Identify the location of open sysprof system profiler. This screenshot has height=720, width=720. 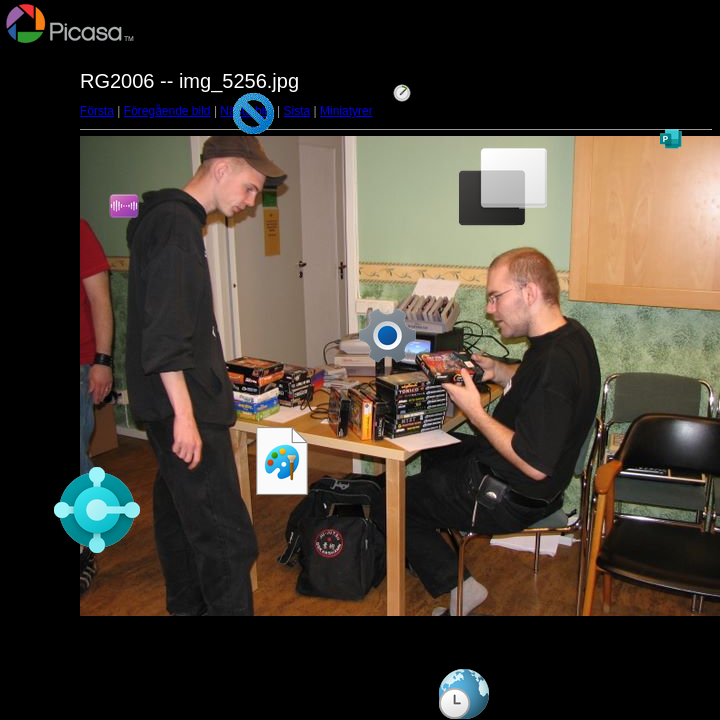
(402, 93).